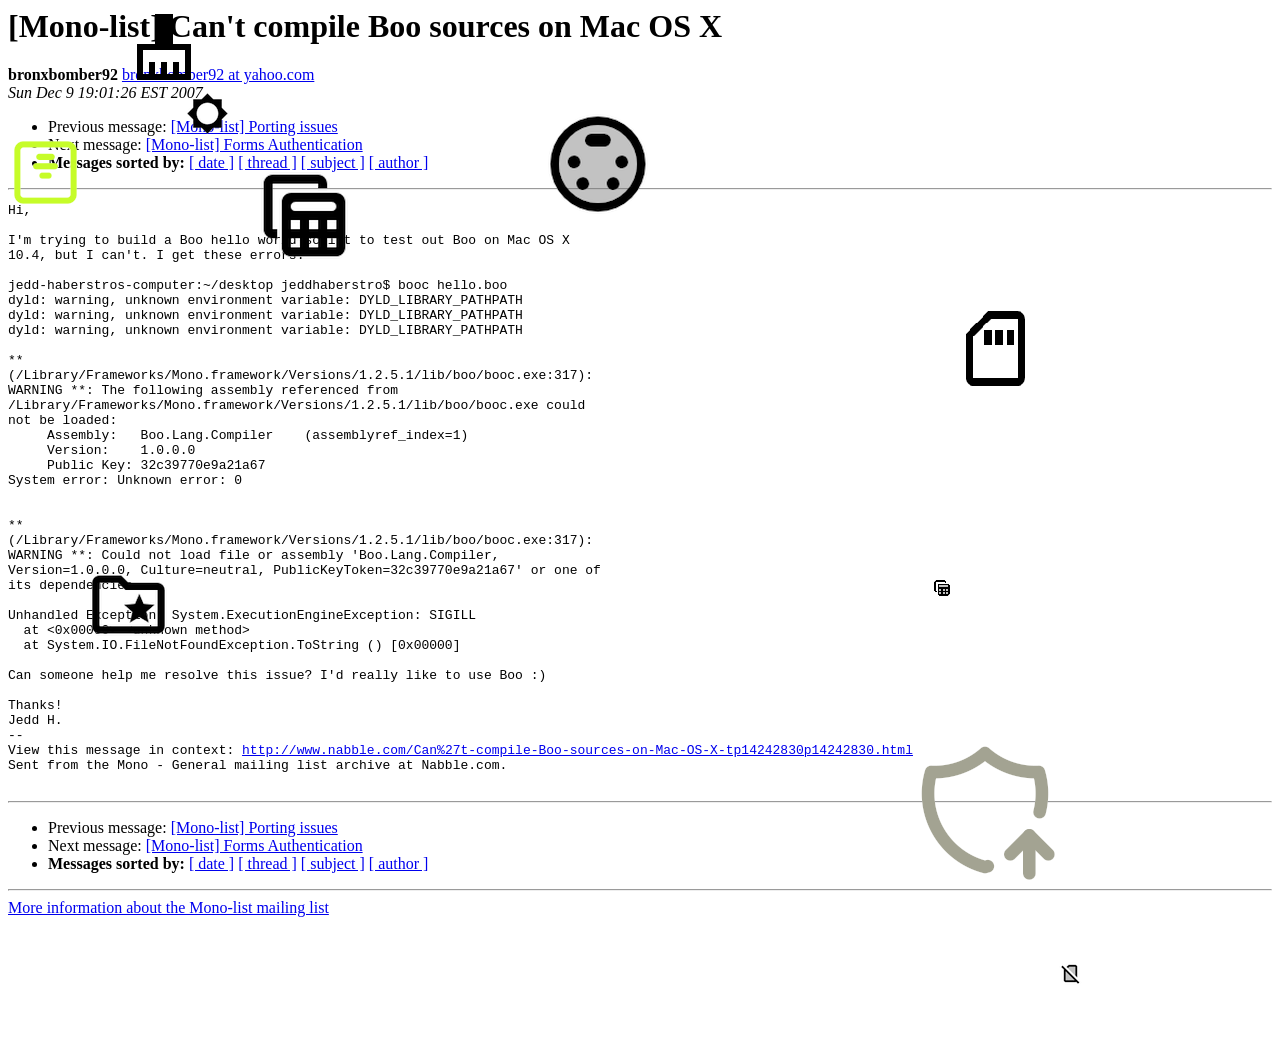 Image resolution: width=1280 pixels, height=1042 pixels. I want to click on align content to top center of container, so click(45, 172).